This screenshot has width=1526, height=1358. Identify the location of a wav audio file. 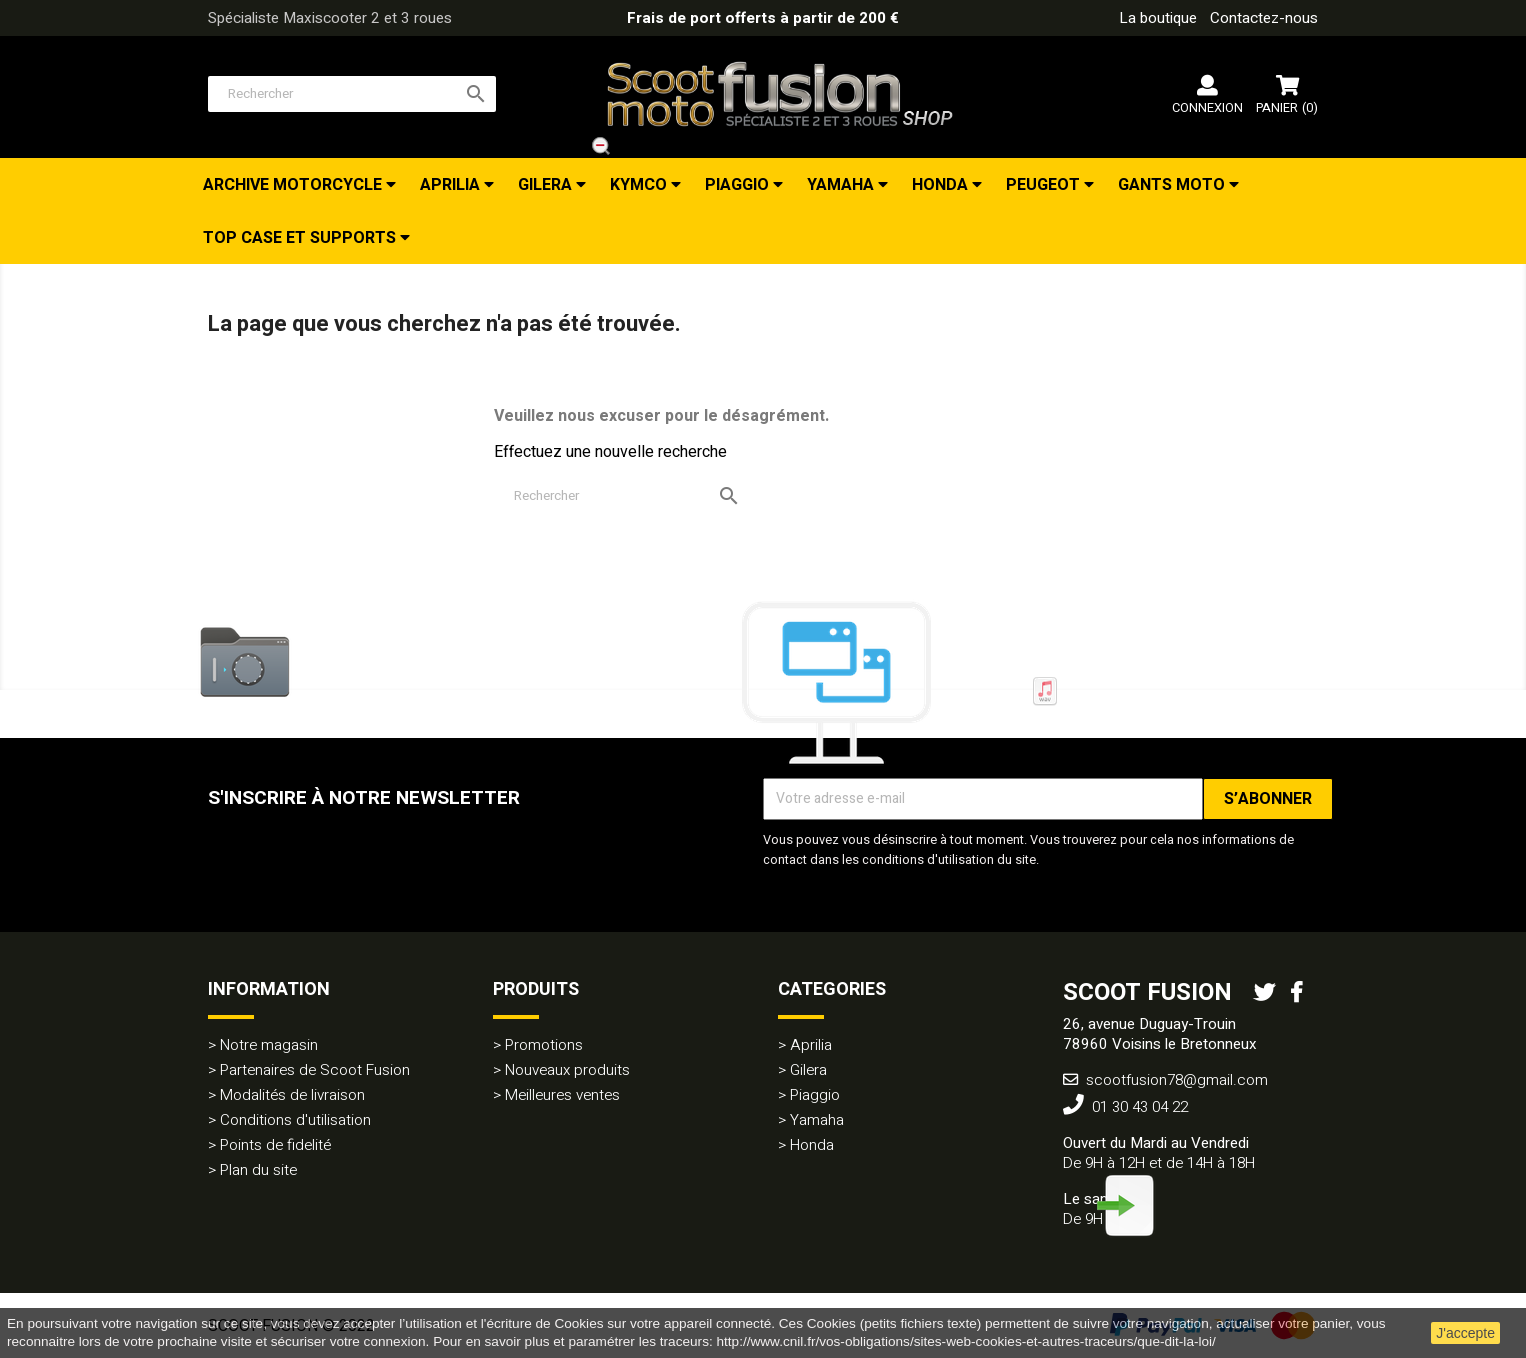
(1045, 691).